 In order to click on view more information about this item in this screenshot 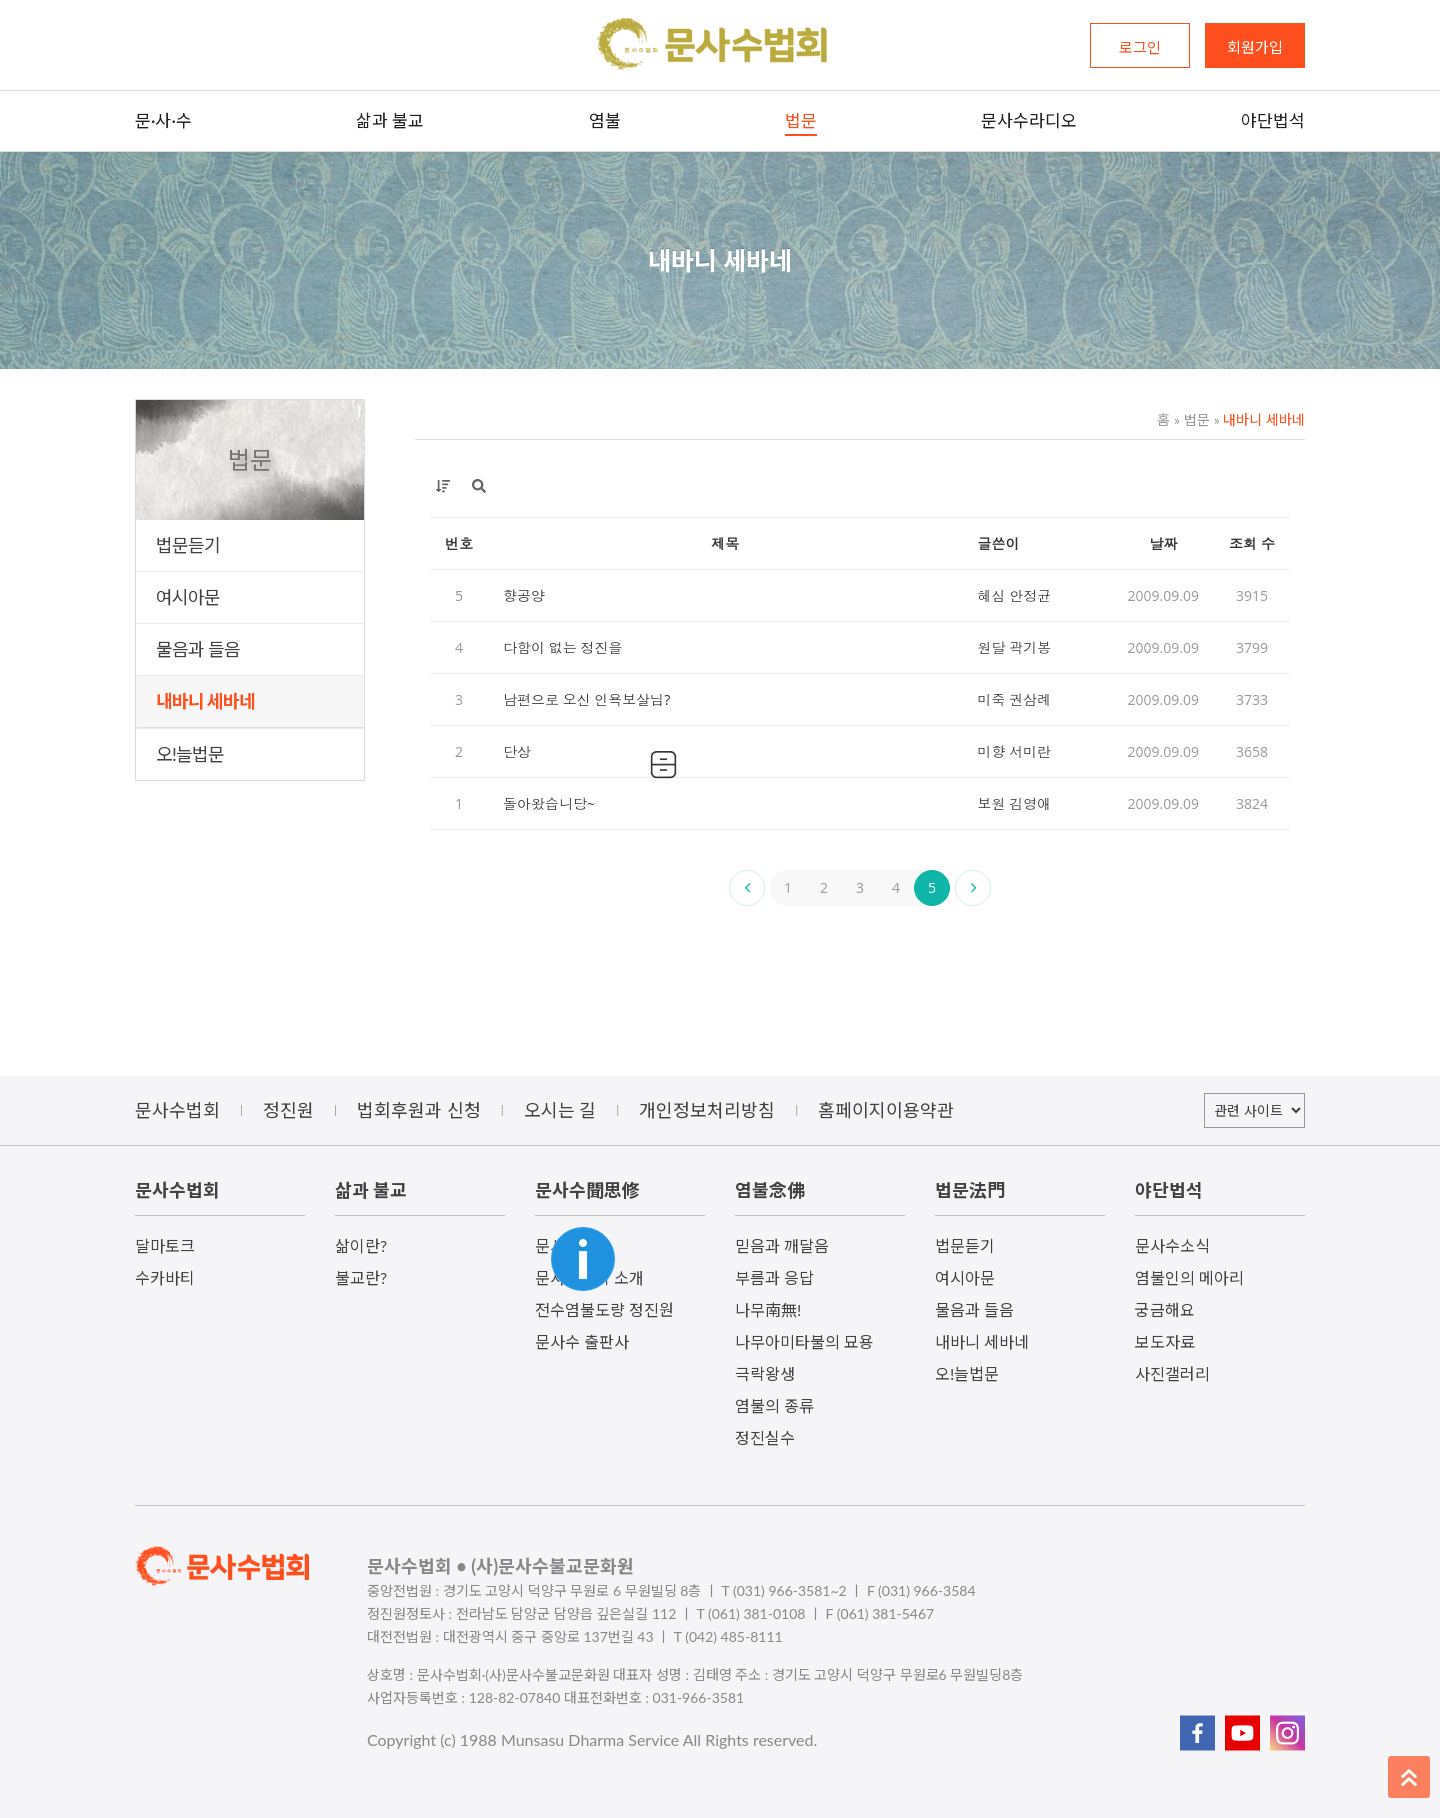, I will do `click(583, 1259)`.